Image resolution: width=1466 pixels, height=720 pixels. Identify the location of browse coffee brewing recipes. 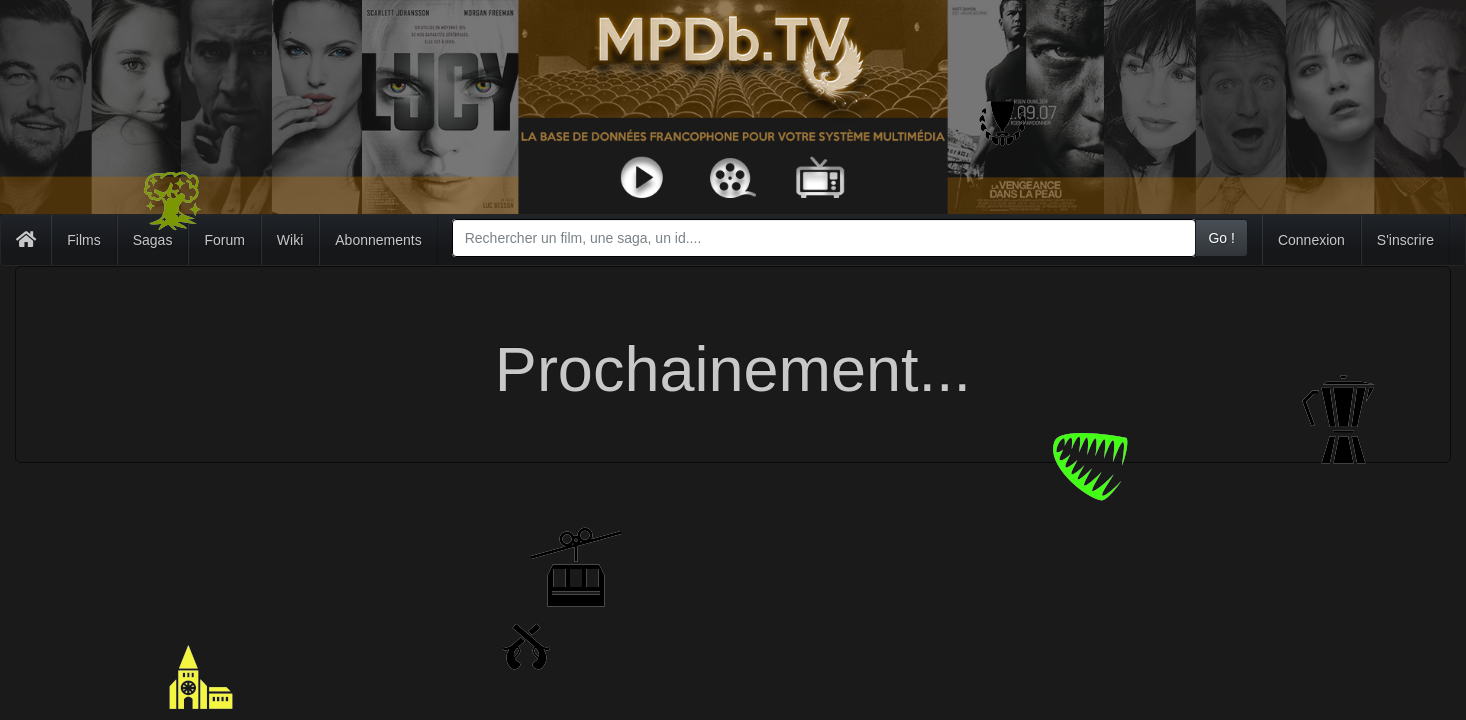
(1343, 419).